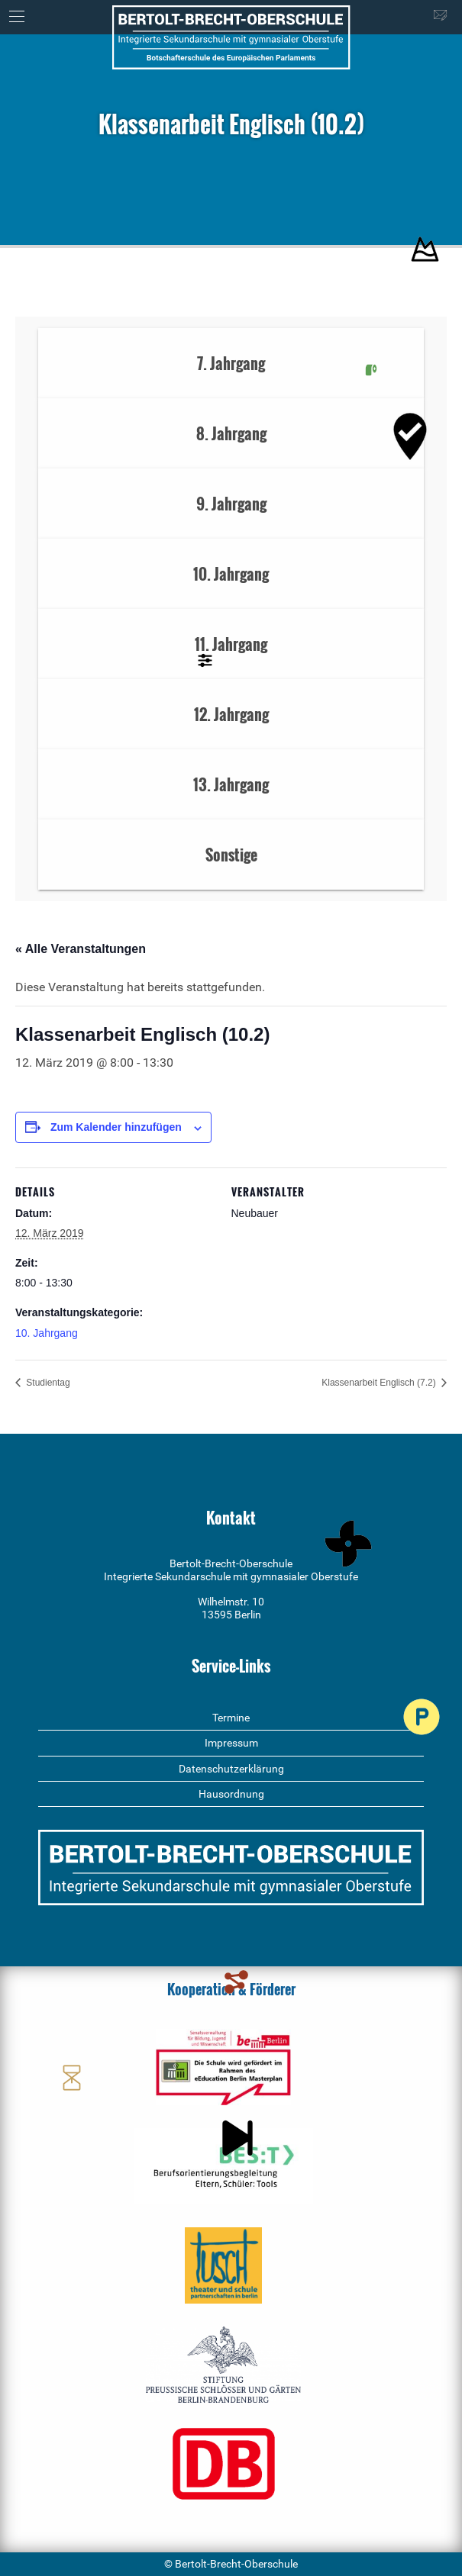  Describe the element at coordinates (348, 1544) in the screenshot. I see `toggle fan or ventilation control` at that location.